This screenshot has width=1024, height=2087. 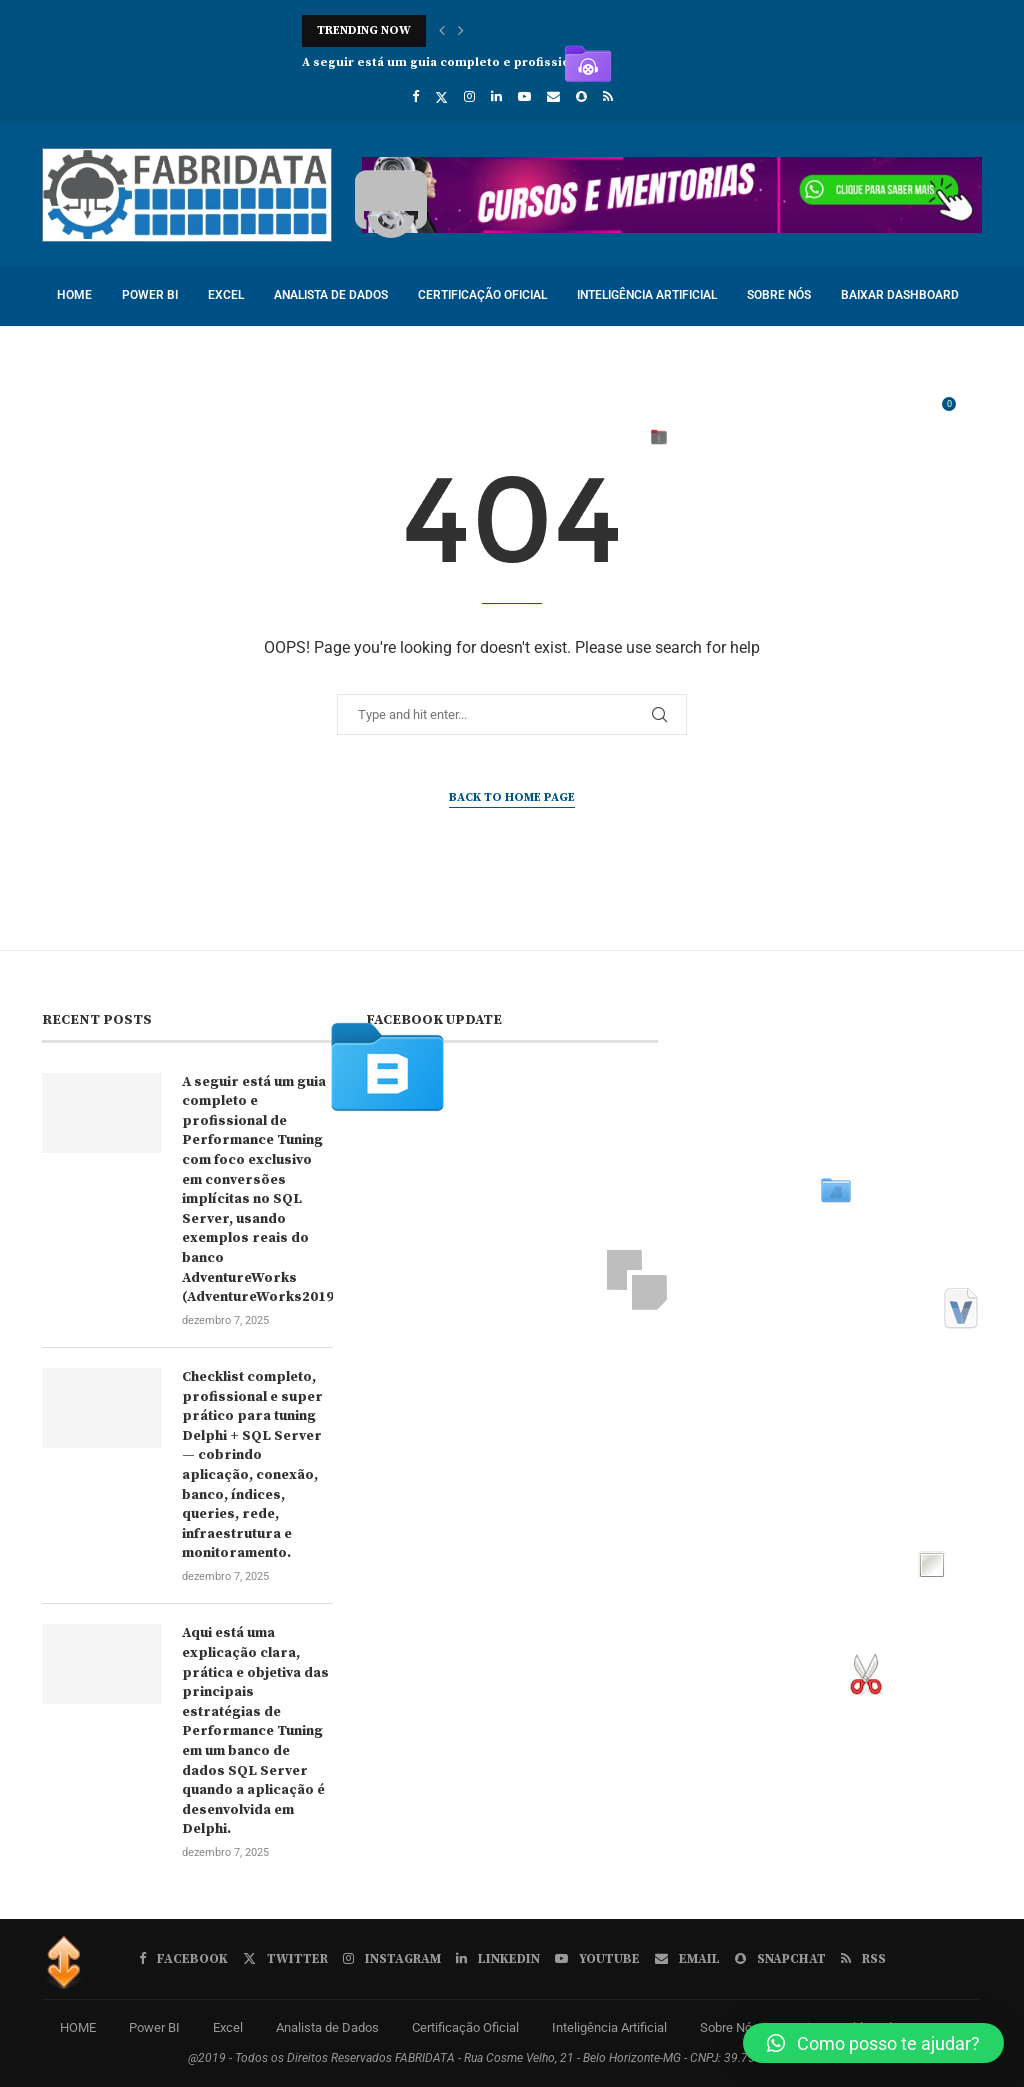 What do you see at coordinates (64, 1964) in the screenshot?
I see `flip object vertically` at bounding box center [64, 1964].